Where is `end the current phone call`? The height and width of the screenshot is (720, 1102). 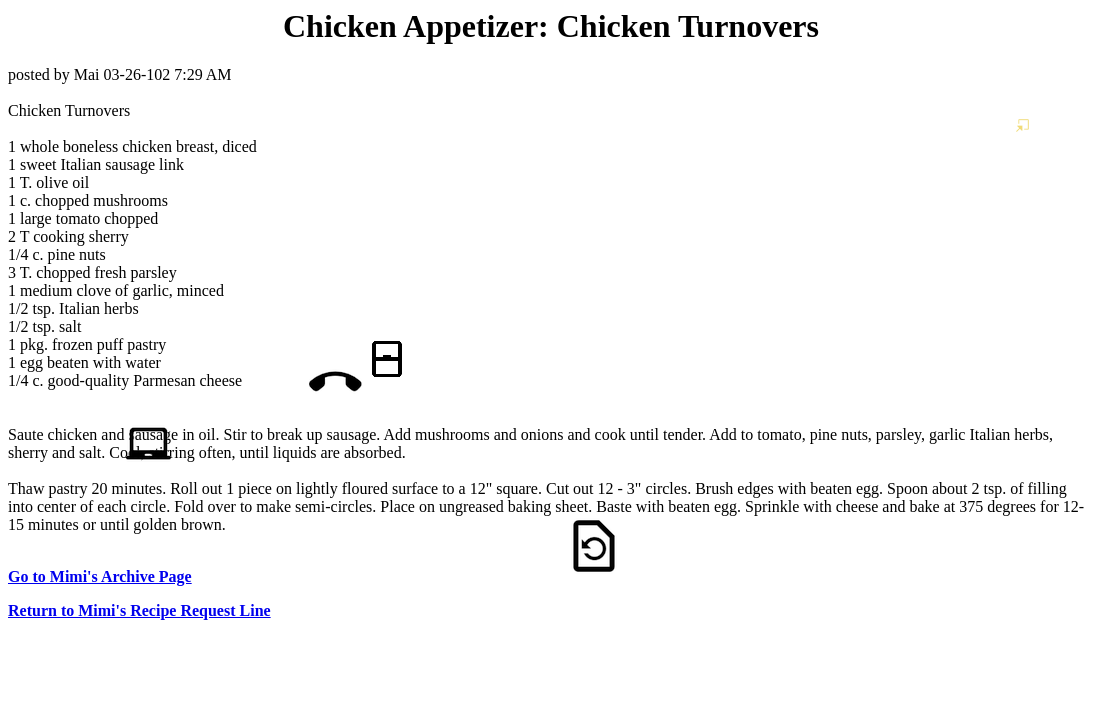 end the current phone call is located at coordinates (335, 382).